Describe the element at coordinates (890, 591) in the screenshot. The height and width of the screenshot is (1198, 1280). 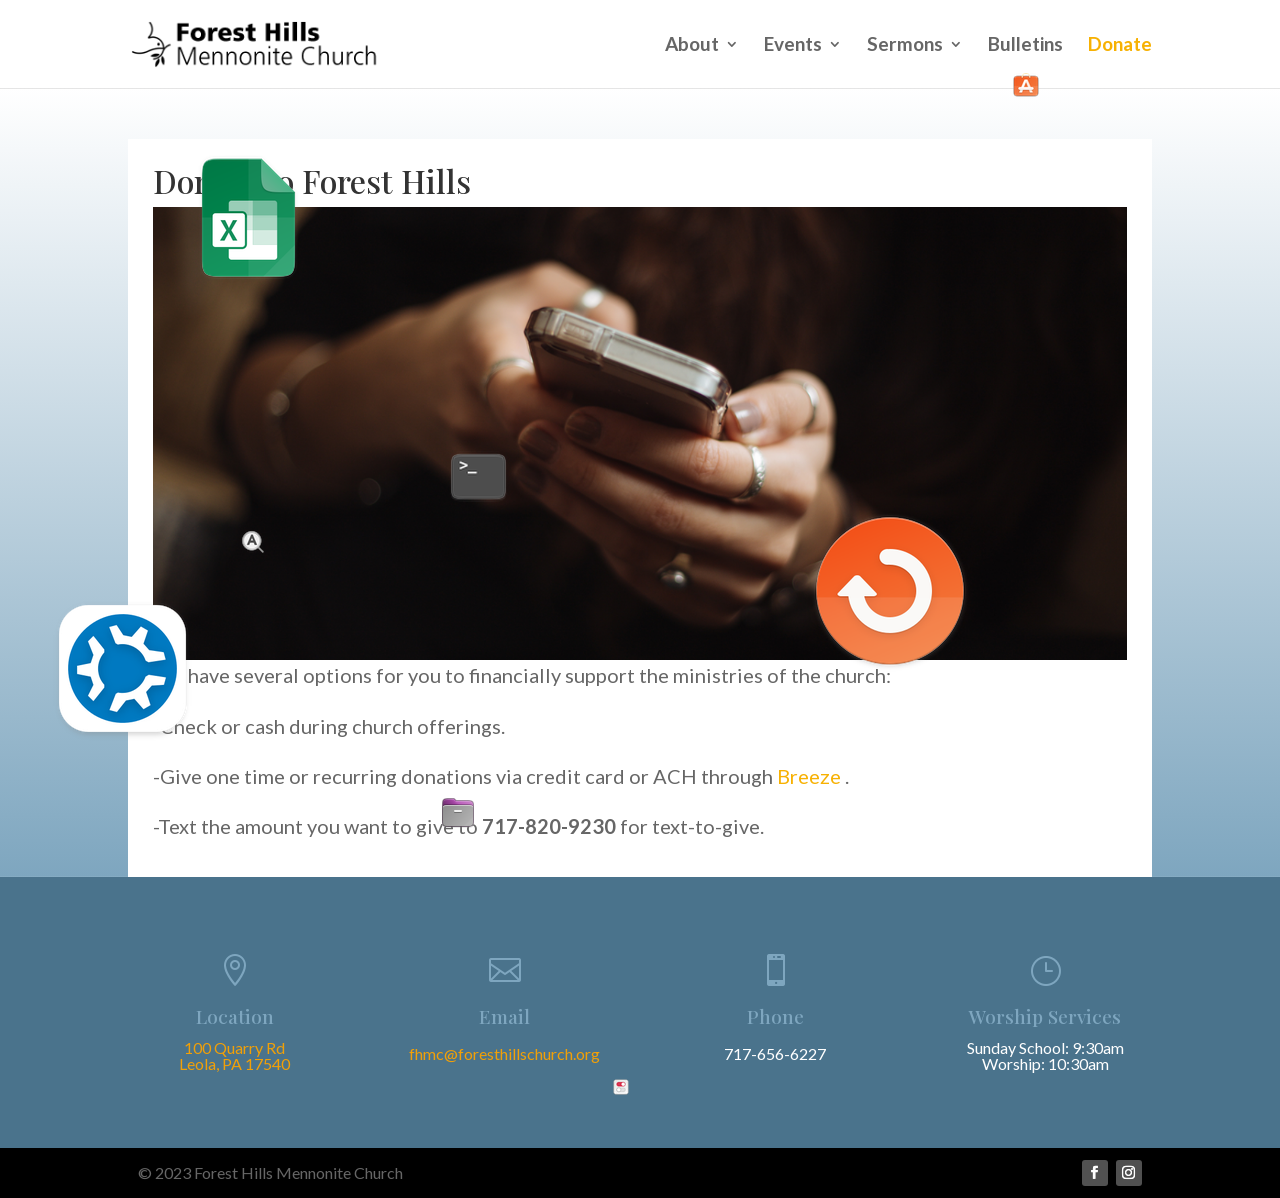
I see `open Ubuntu Livepatch settings` at that location.